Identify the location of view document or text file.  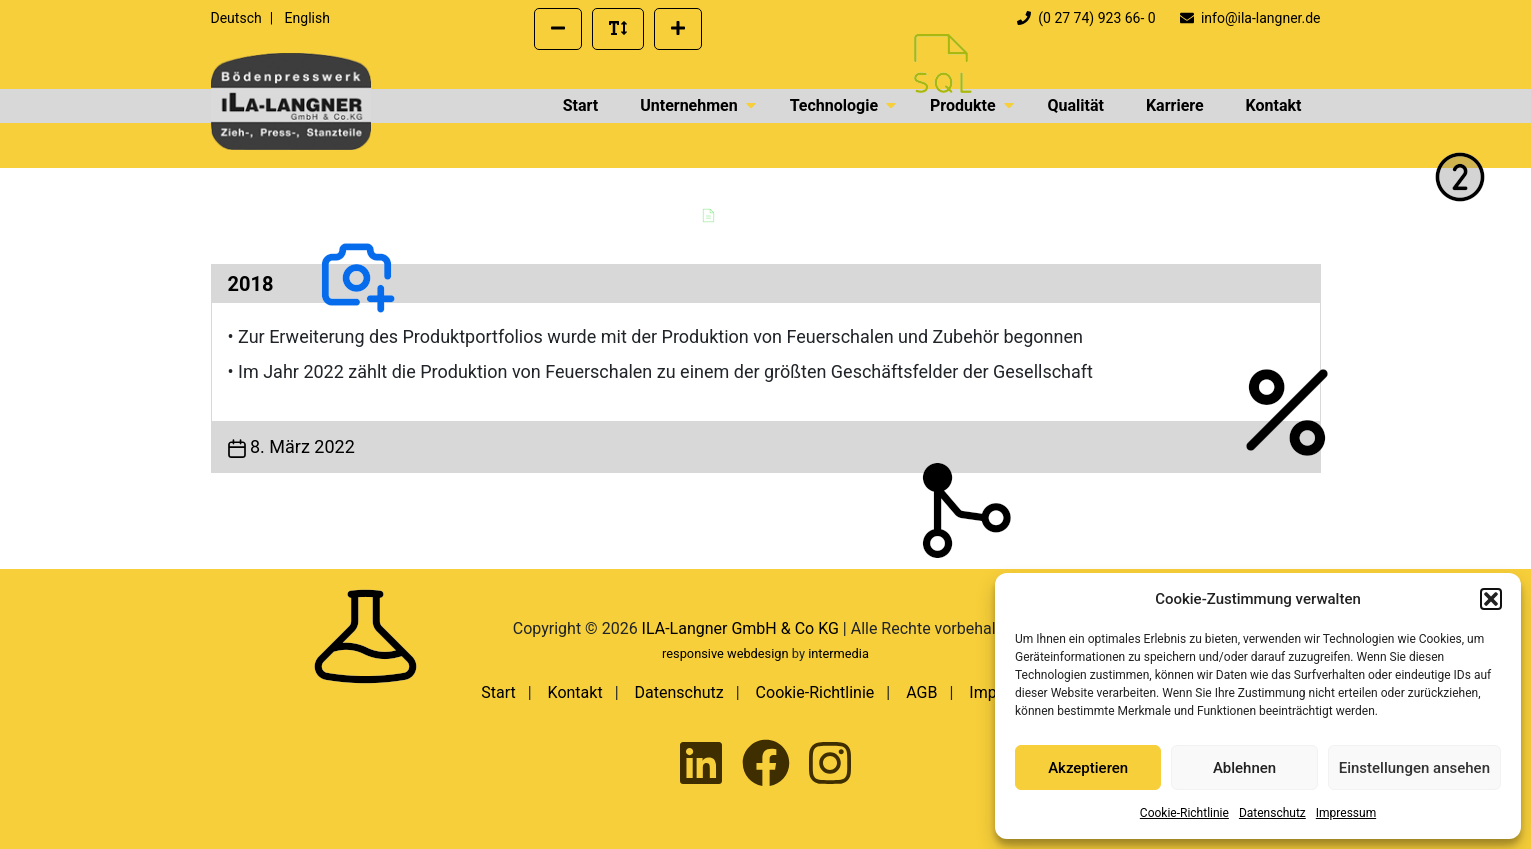
(708, 215).